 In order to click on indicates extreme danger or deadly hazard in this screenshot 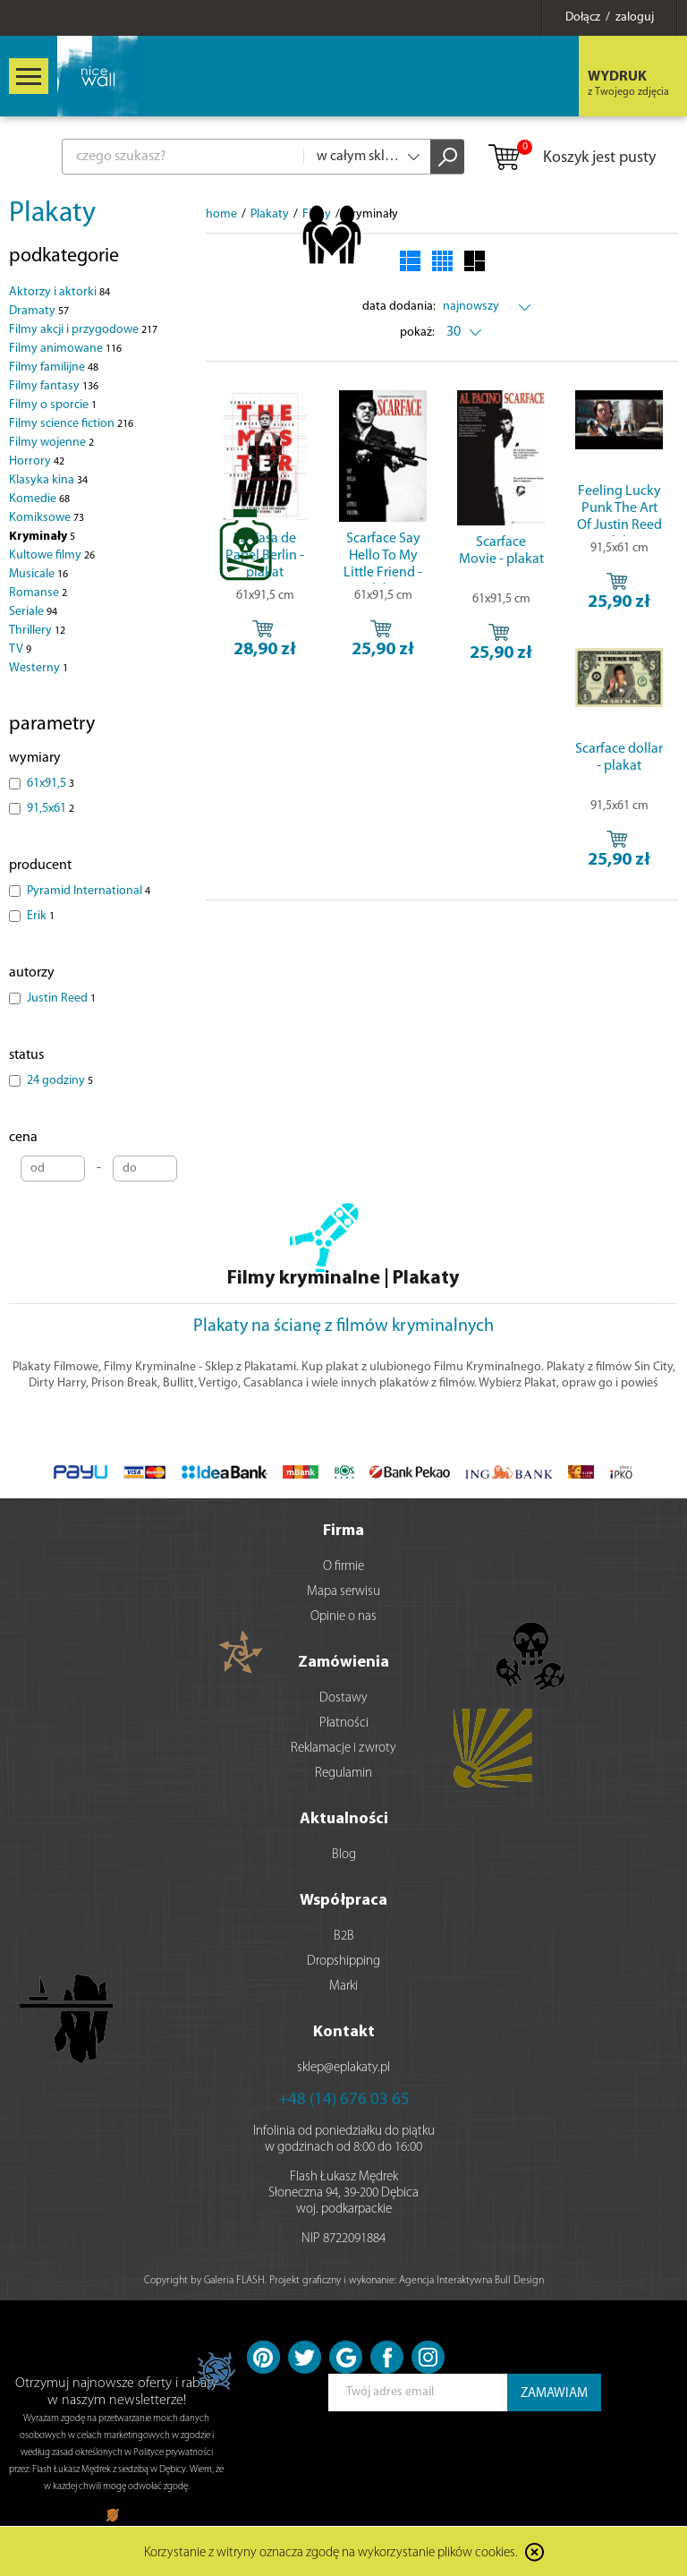, I will do `click(530, 1656)`.